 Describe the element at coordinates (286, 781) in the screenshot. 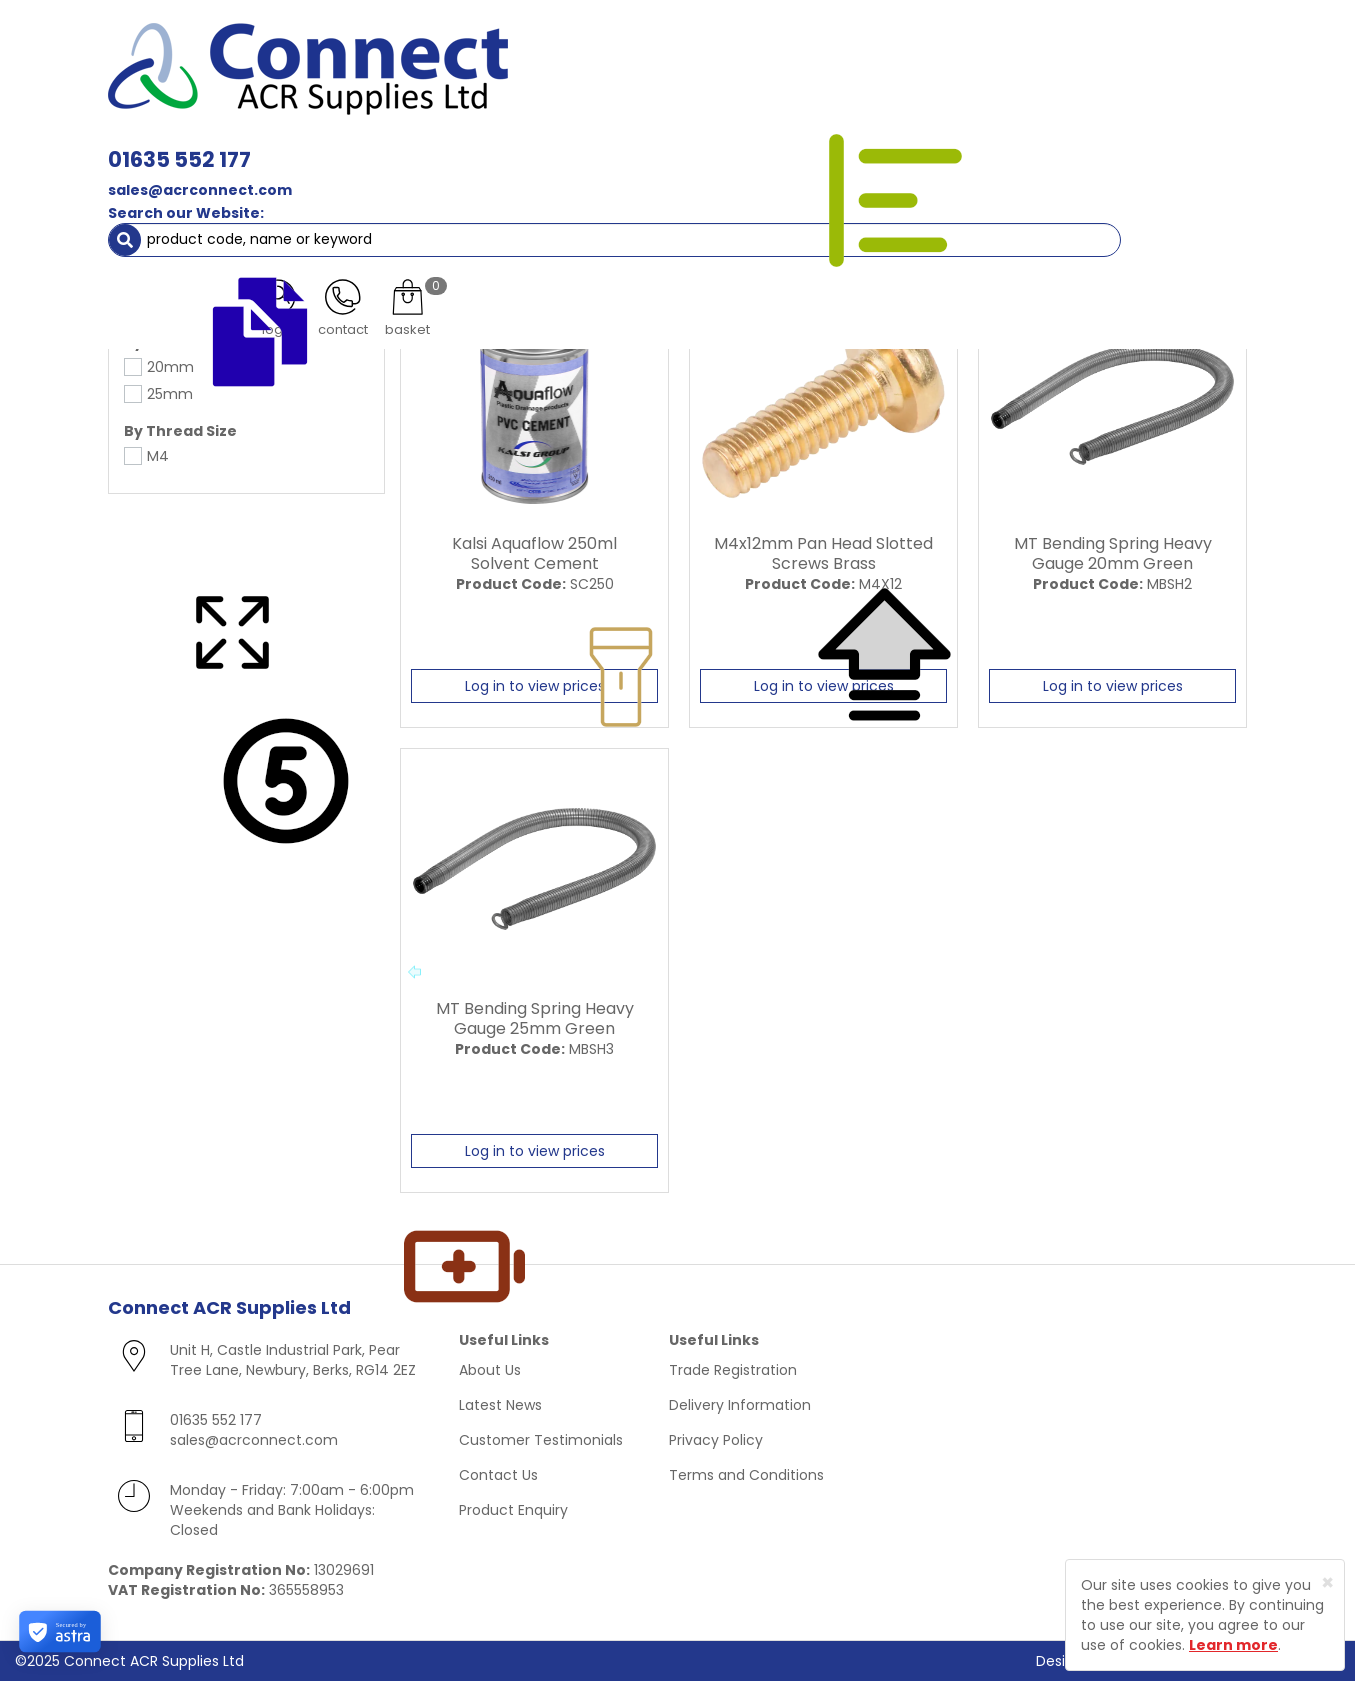

I see `indicates step five in a numbered sequence` at that location.